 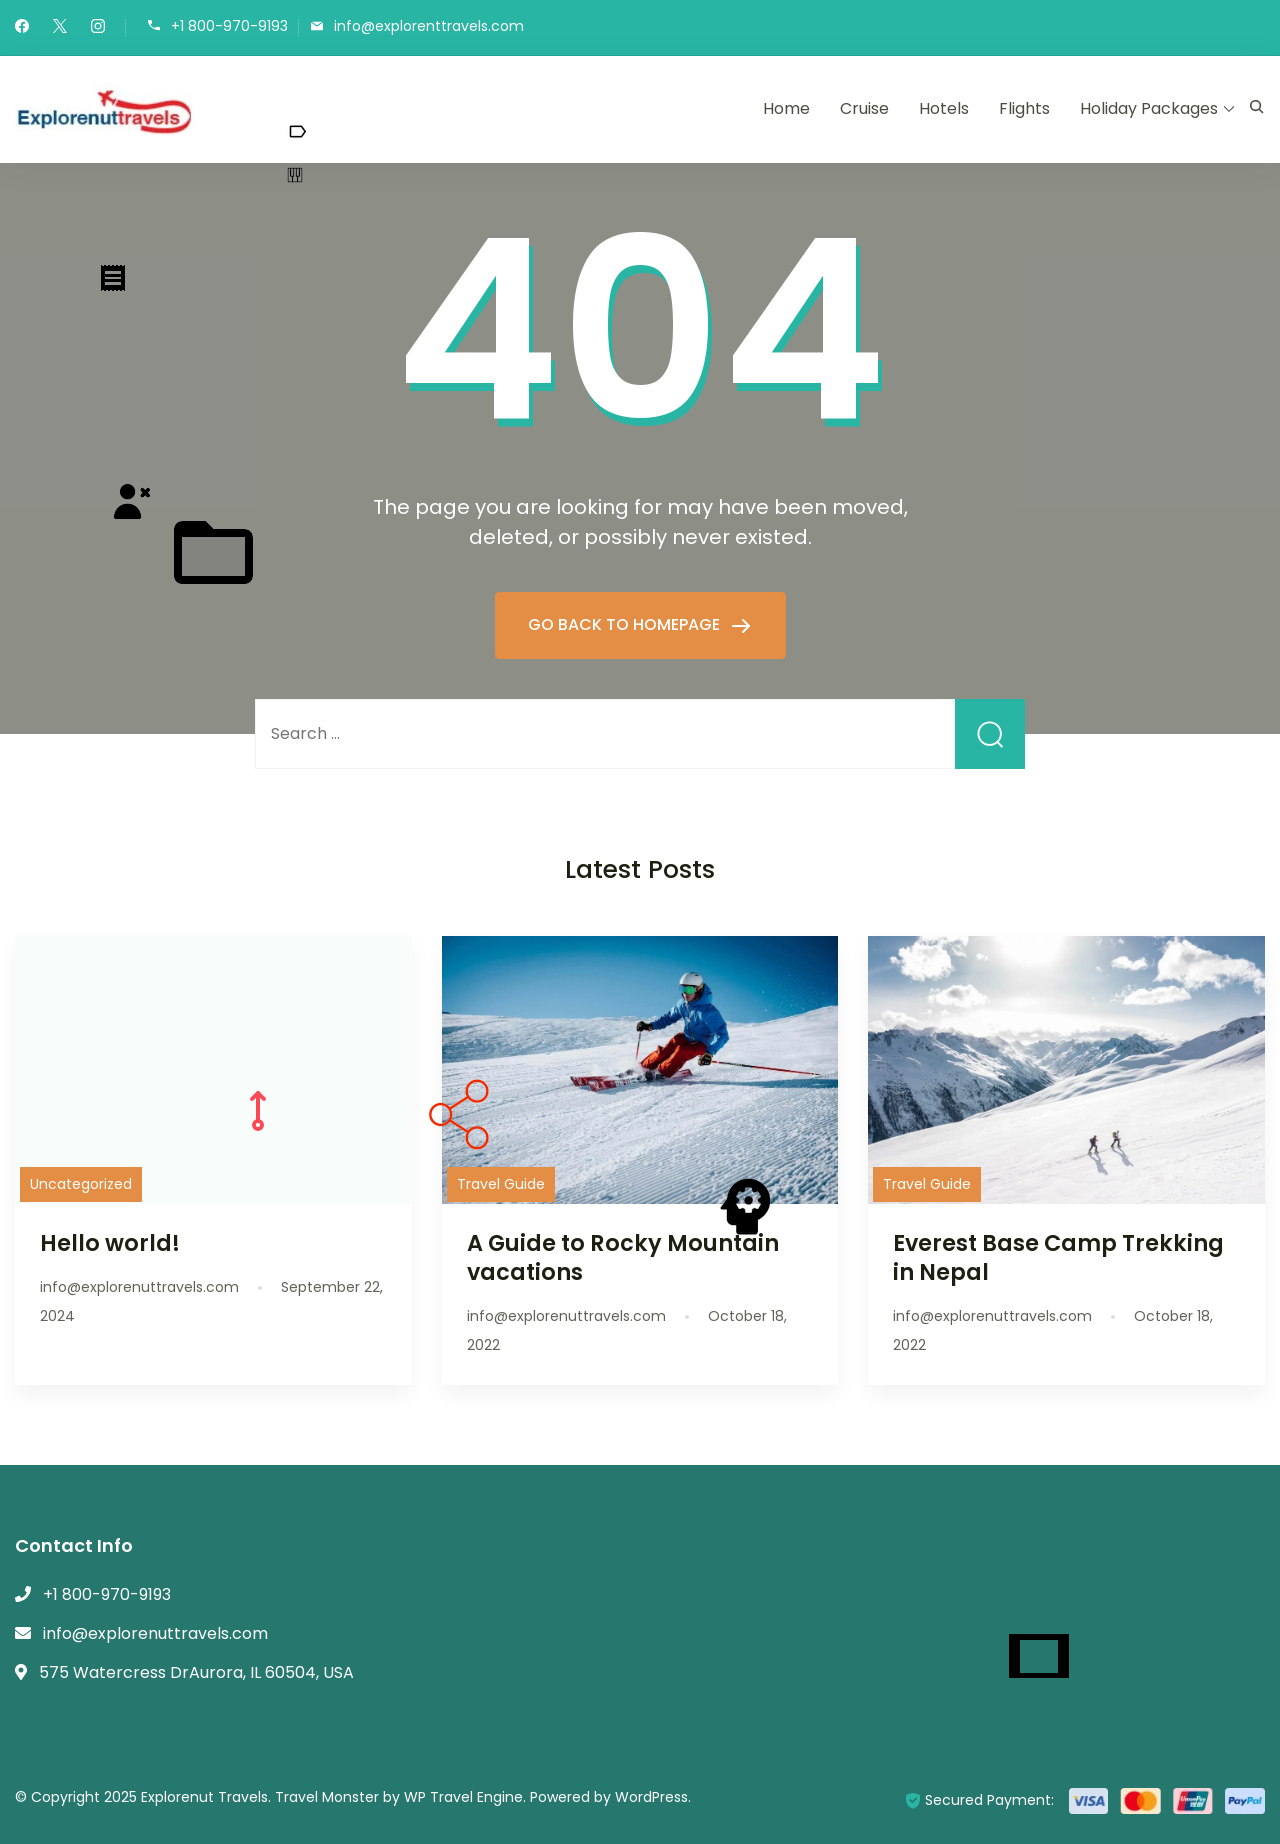 What do you see at coordinates (297, 131) in the screenshot?
I see `add a label or tag to an item` at bounding box center [297, 131].